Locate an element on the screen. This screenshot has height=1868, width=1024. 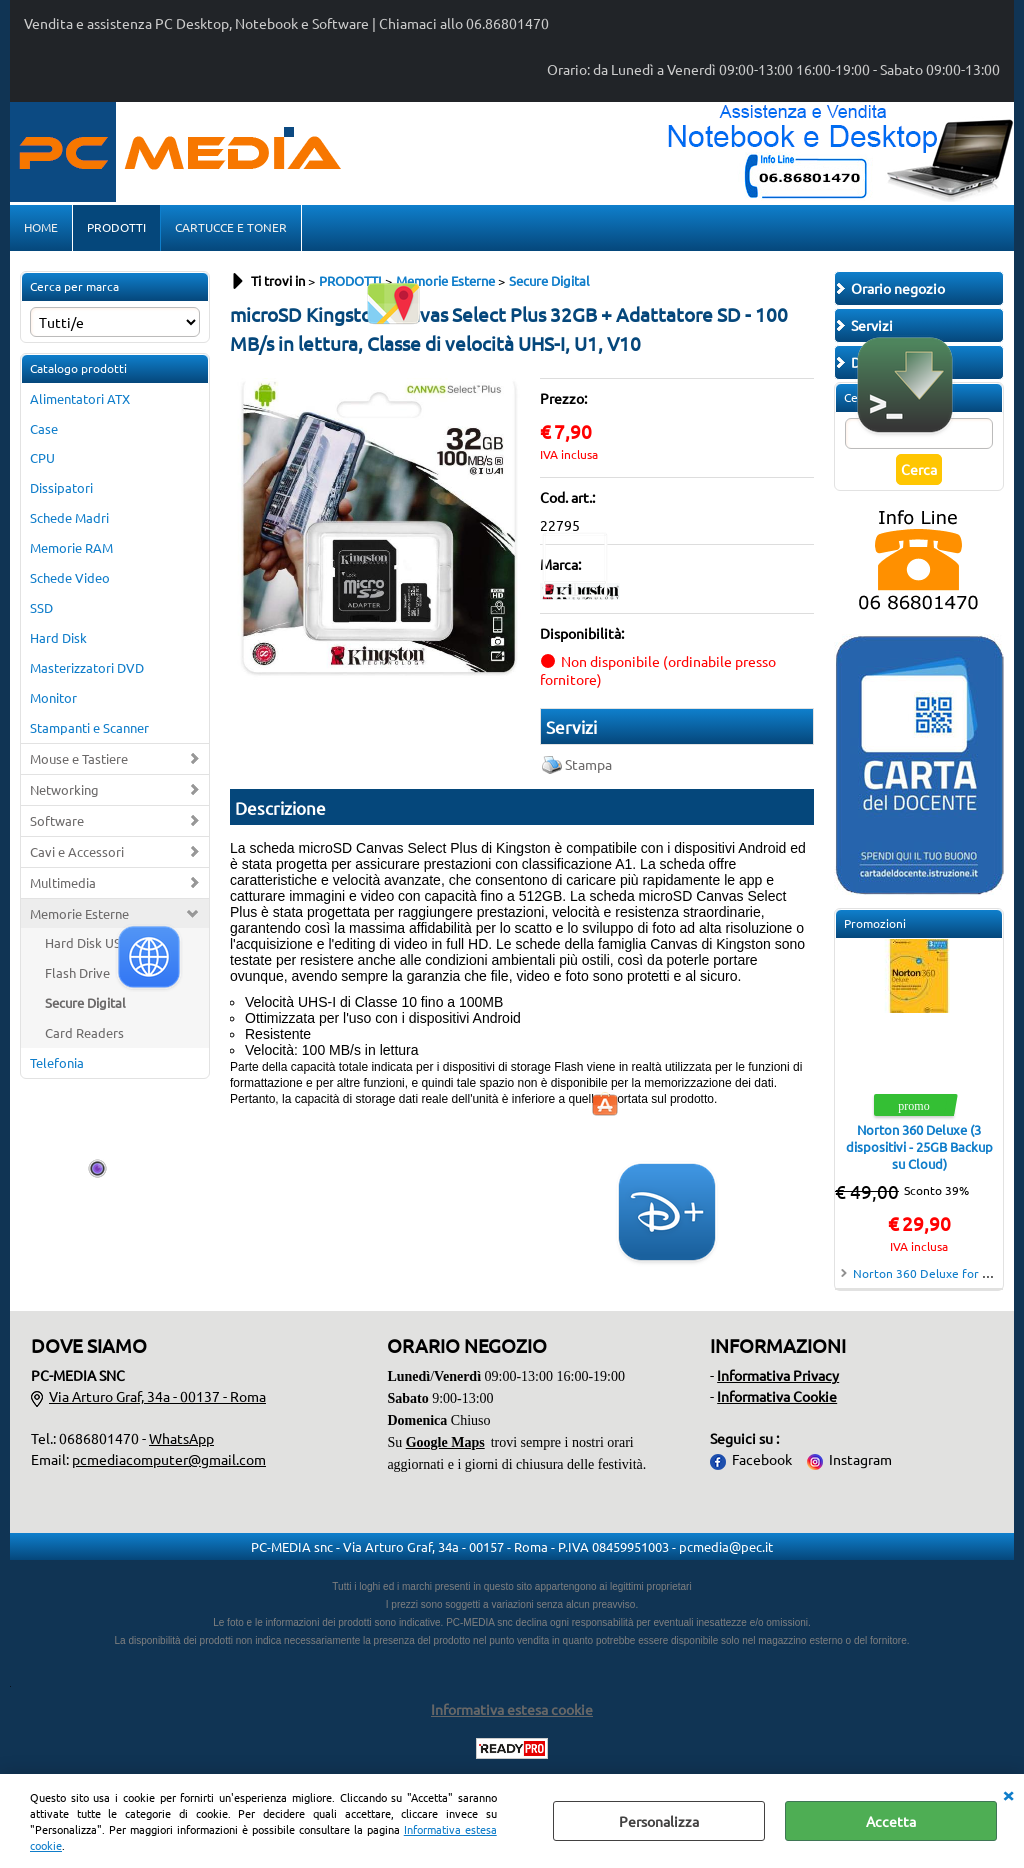
open language & region settings is located at coordinates (149, 958).